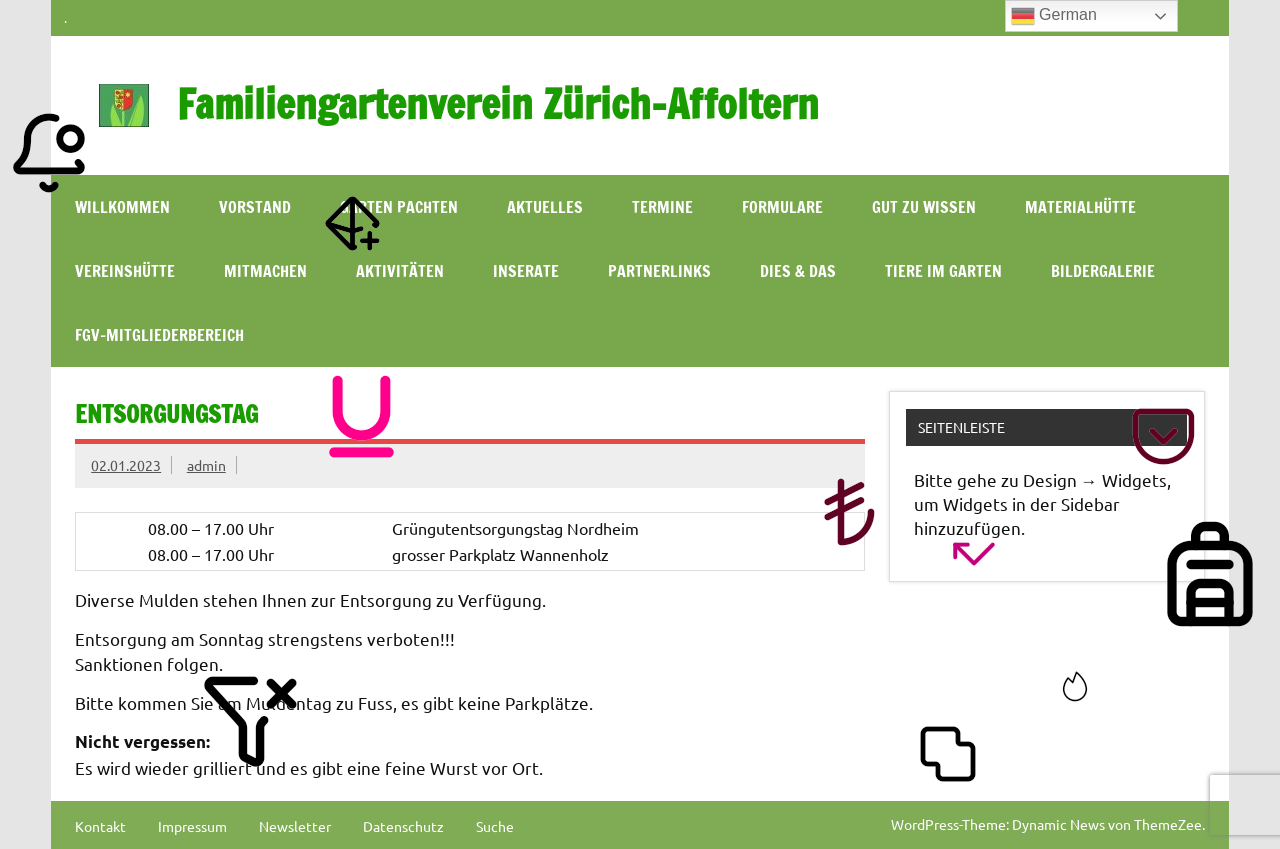  What do you see at coordinates (1075, 687) in the screenshot?
I see `indicates trending or popular content` at bounding box center [1075, 687].